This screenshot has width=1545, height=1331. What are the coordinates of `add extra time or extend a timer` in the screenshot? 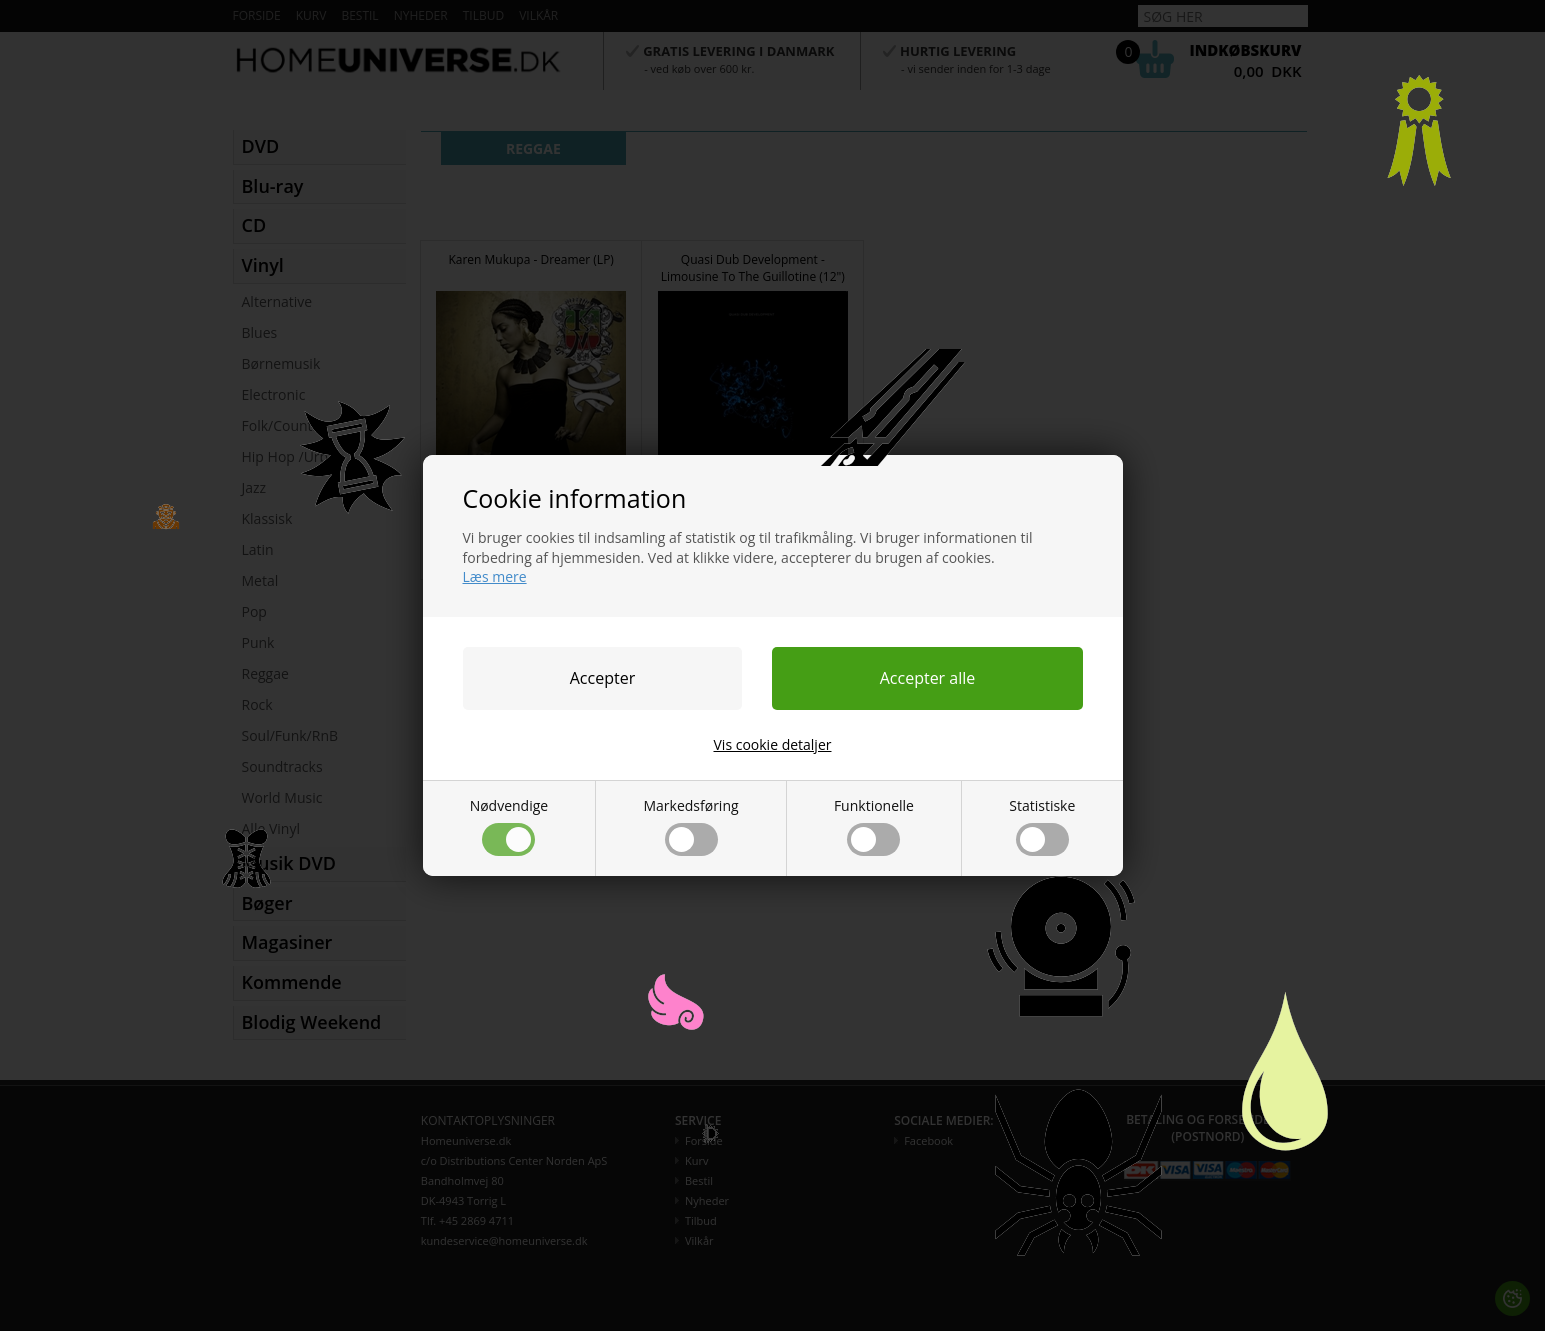 It's located at (352, 457).